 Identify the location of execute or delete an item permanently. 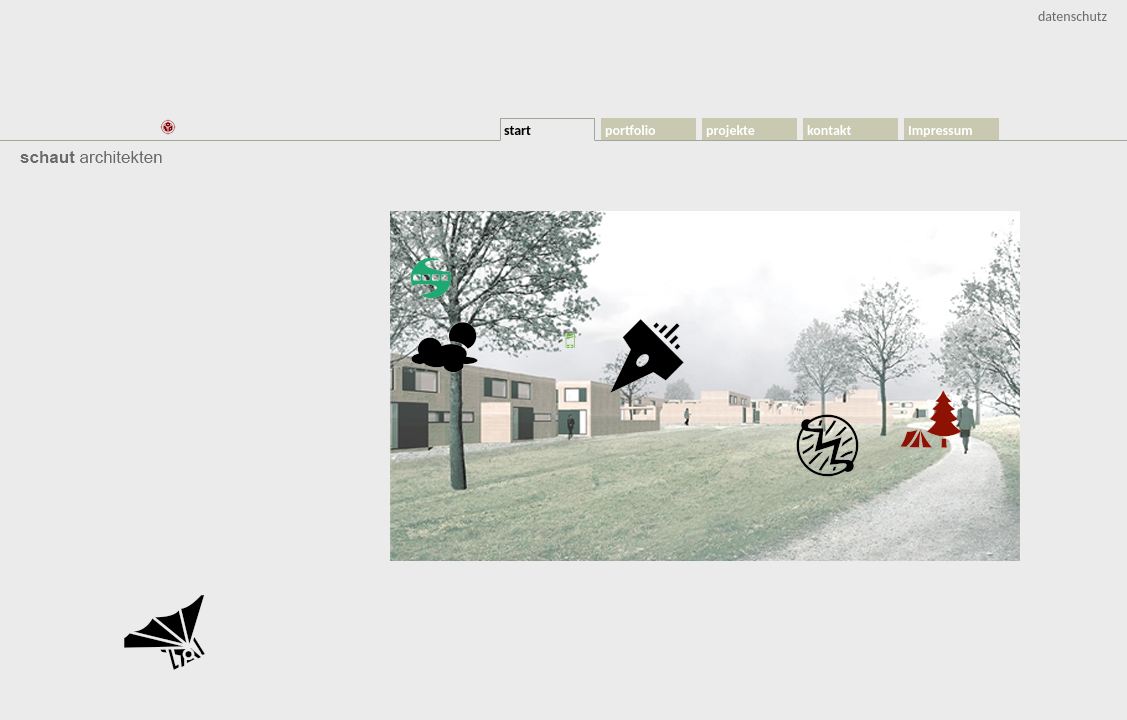
(570, 341).